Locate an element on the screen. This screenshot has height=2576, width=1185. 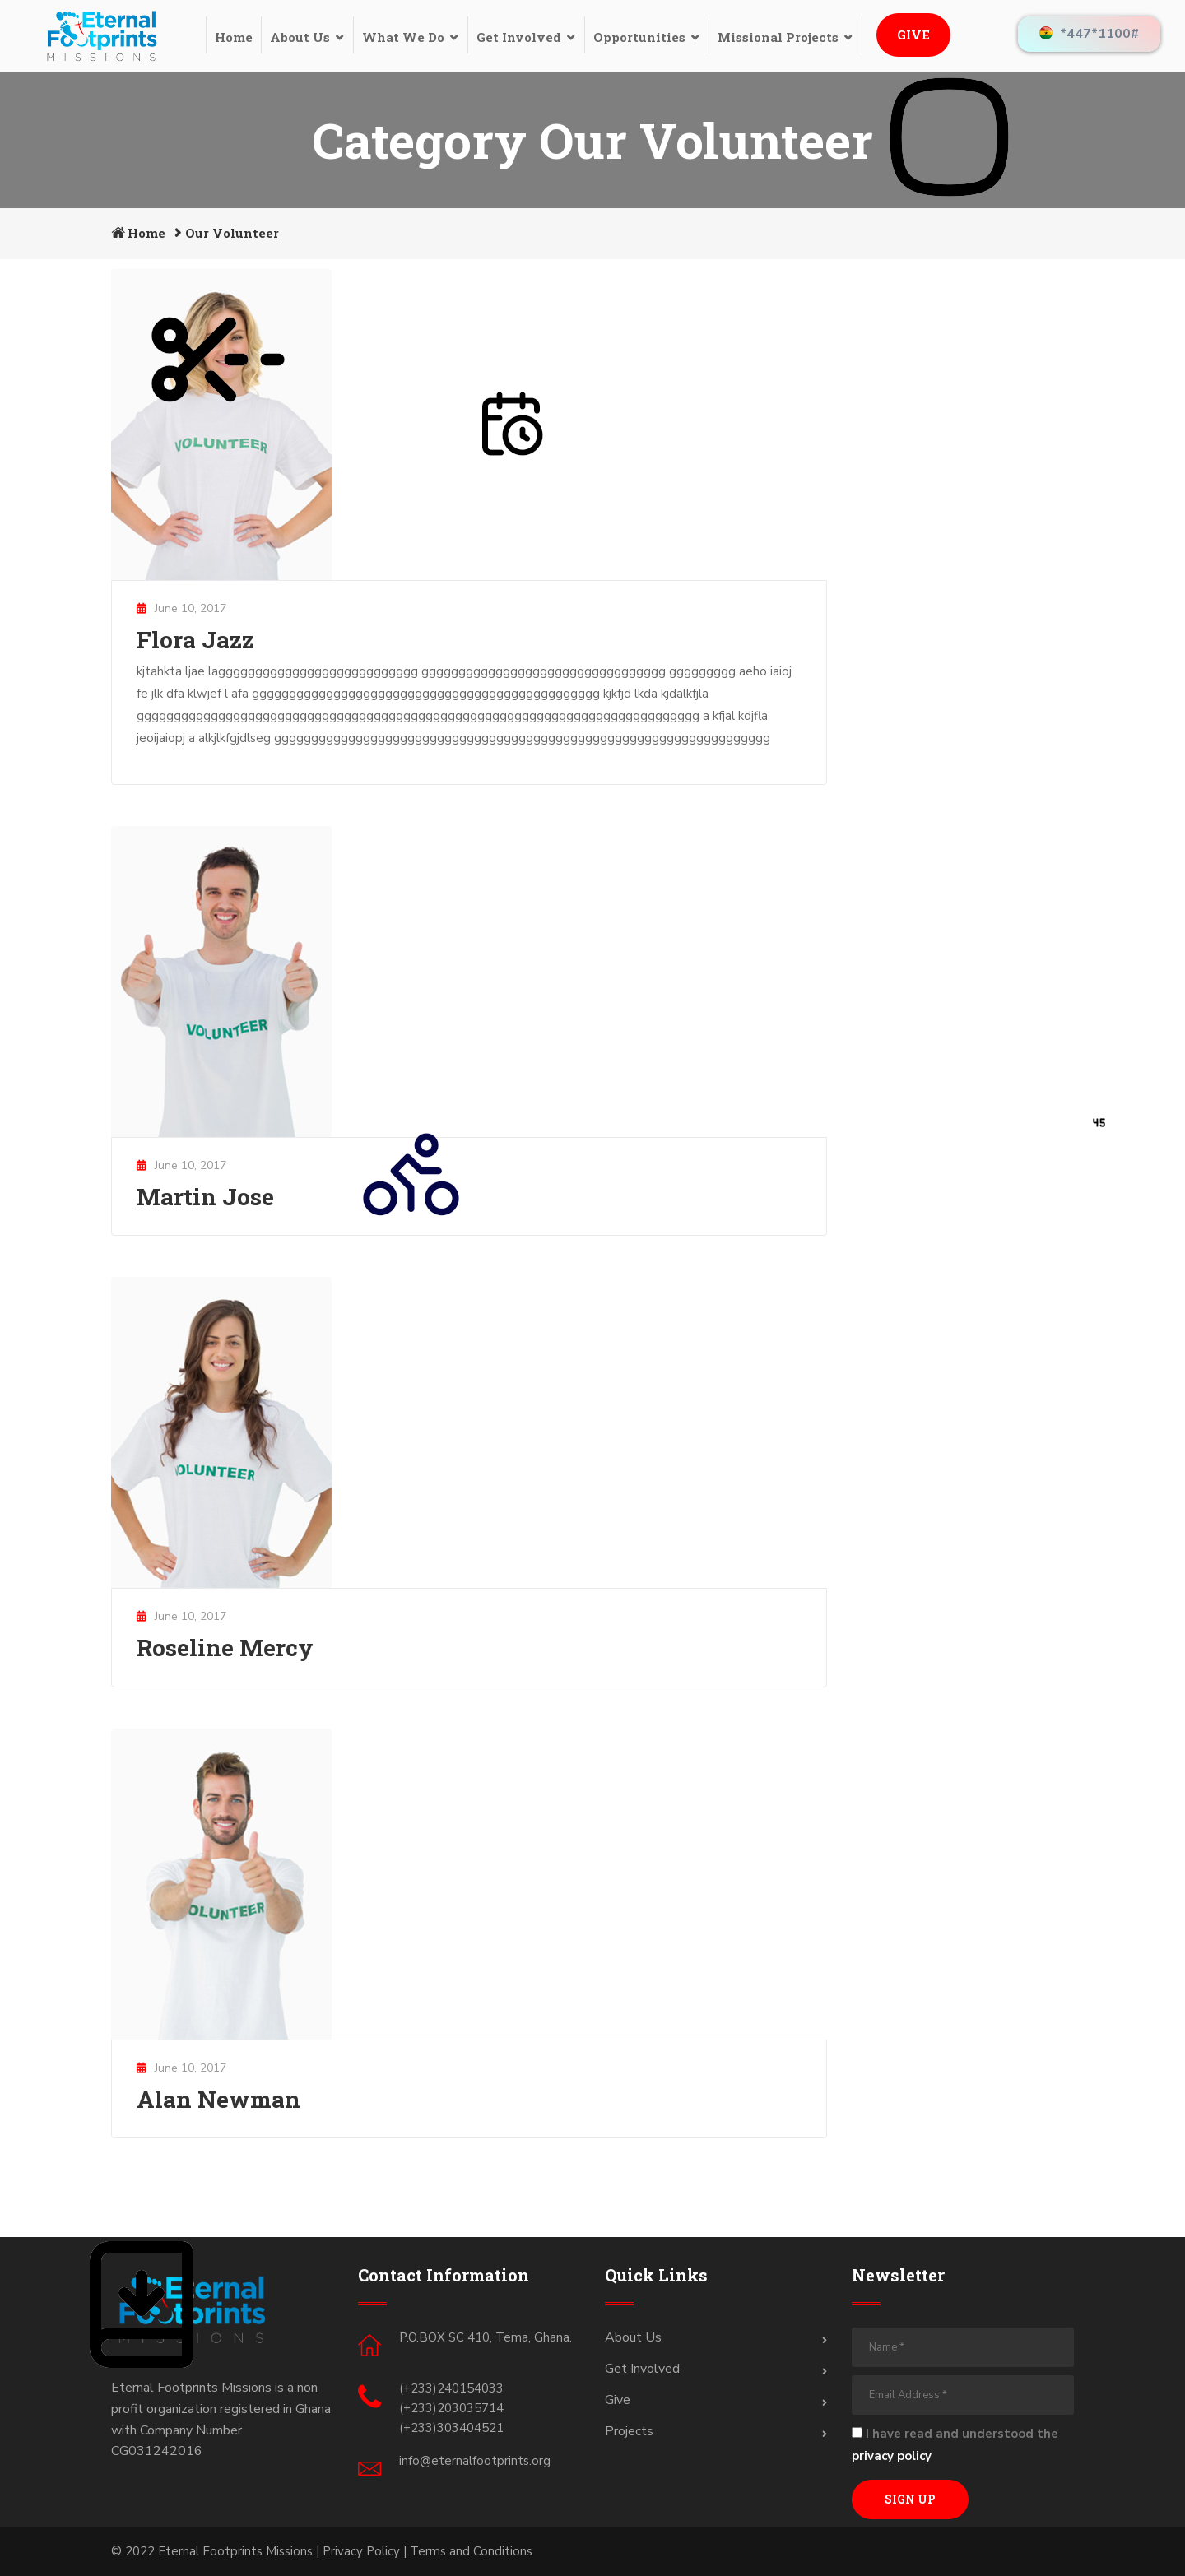
schedule an event or appointment is located at coordinates (511, 424).